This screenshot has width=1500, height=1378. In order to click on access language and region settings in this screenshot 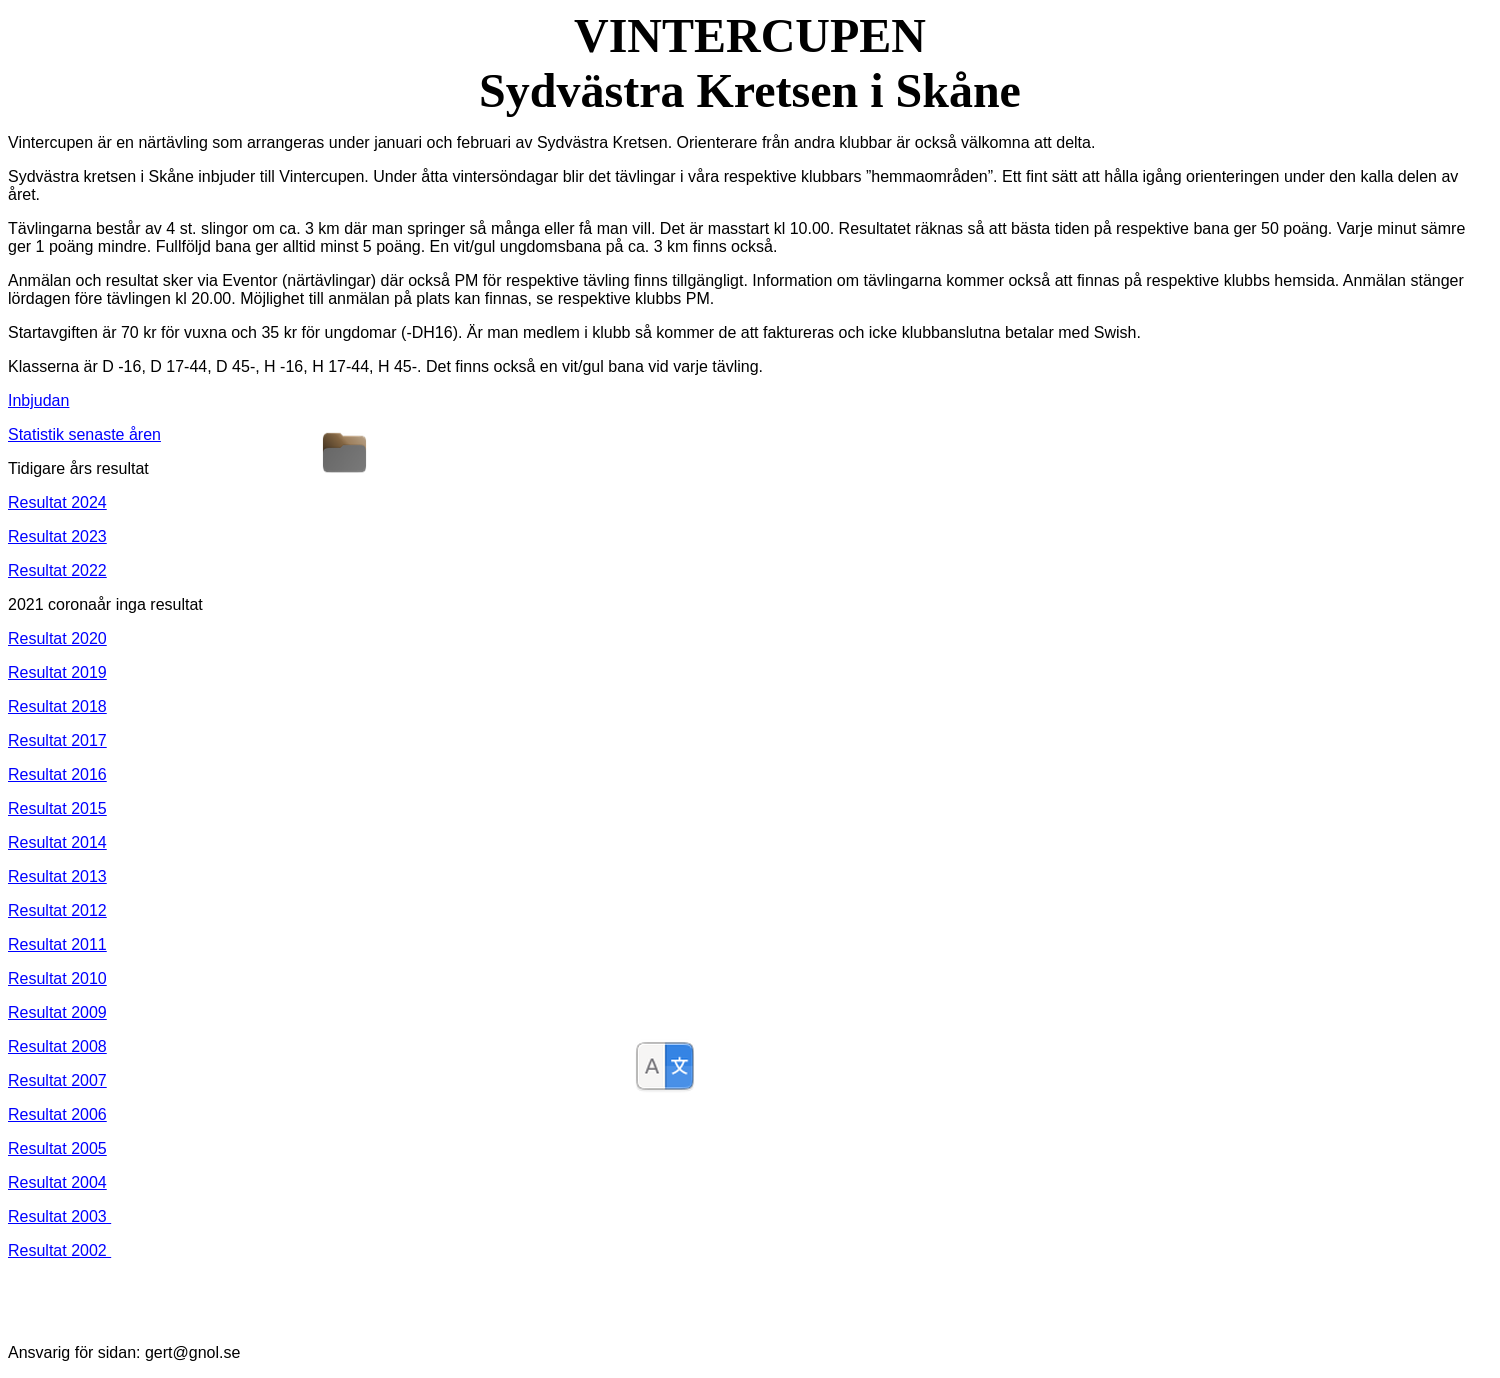, I will do `click(665, 1066)`.